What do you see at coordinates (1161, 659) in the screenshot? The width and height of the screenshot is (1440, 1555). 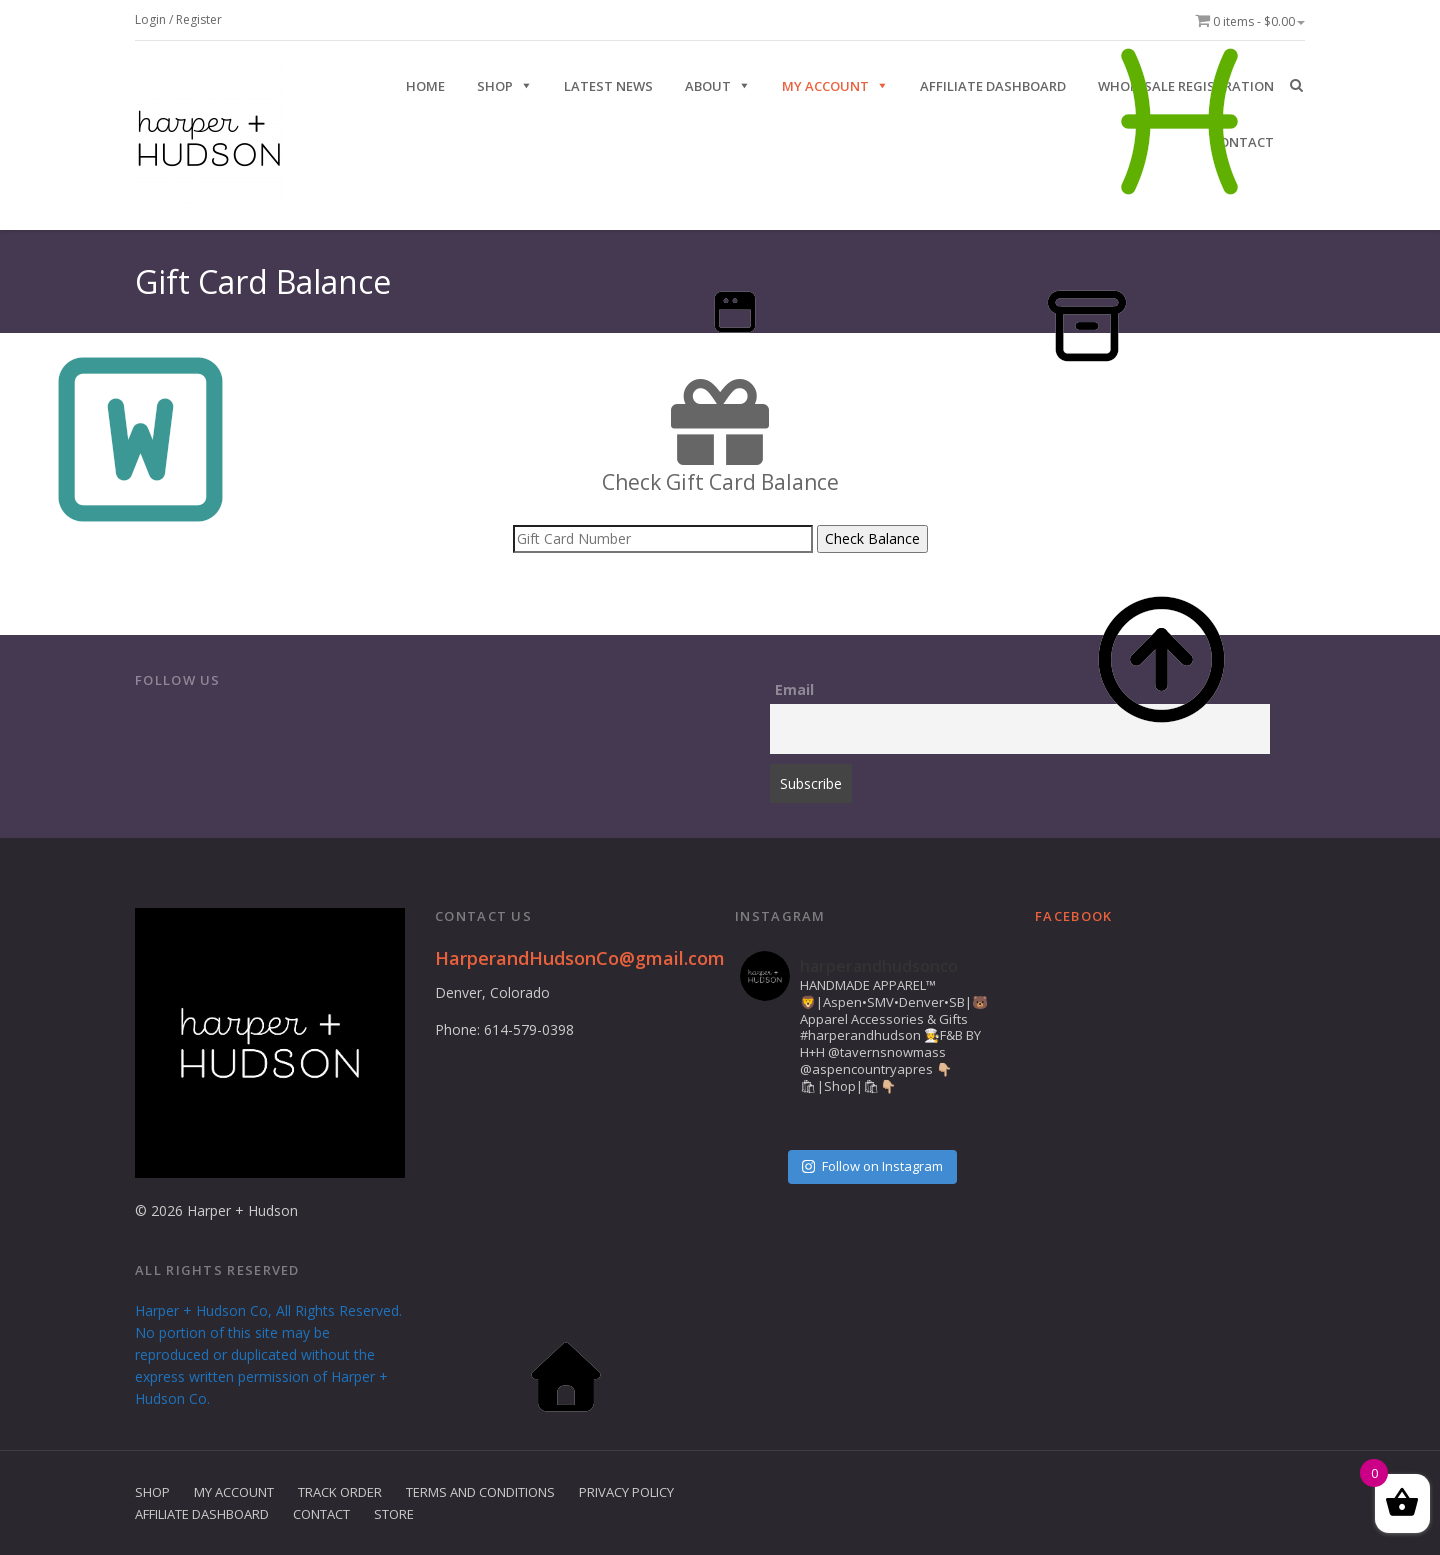 I see `scroll to top of page` at bounding box center [1161, 659].